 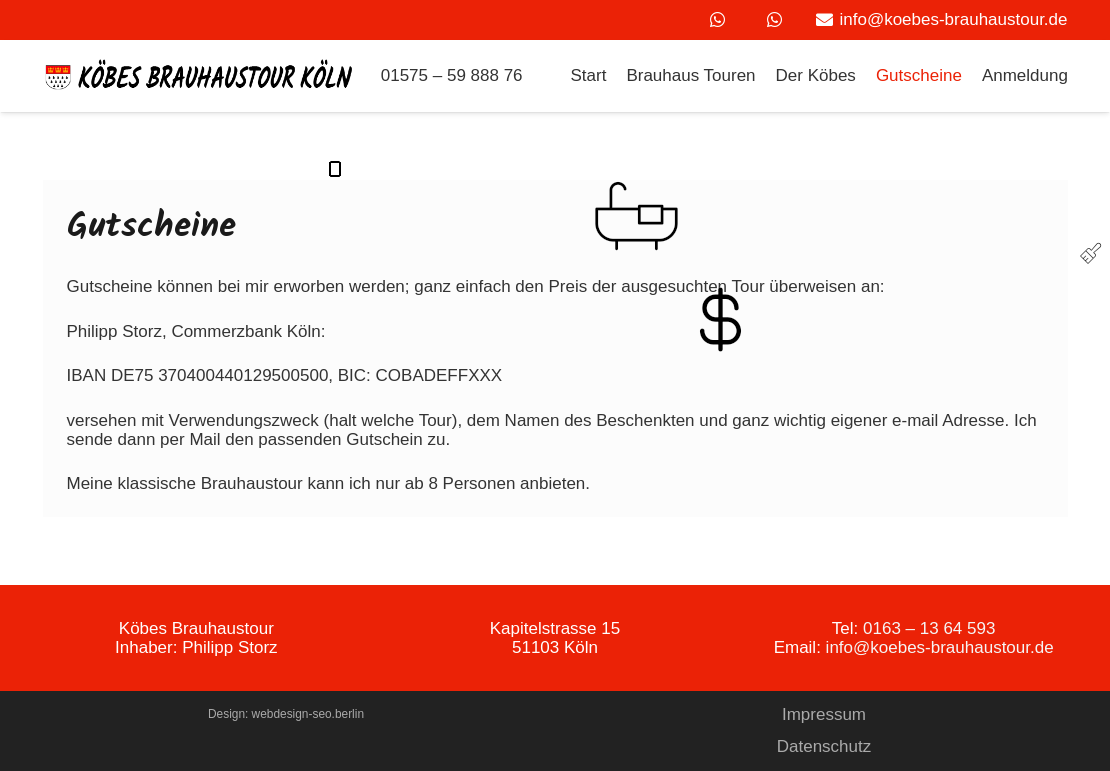 I want to click on view bathroom amenities, so click(x=636, y=217).